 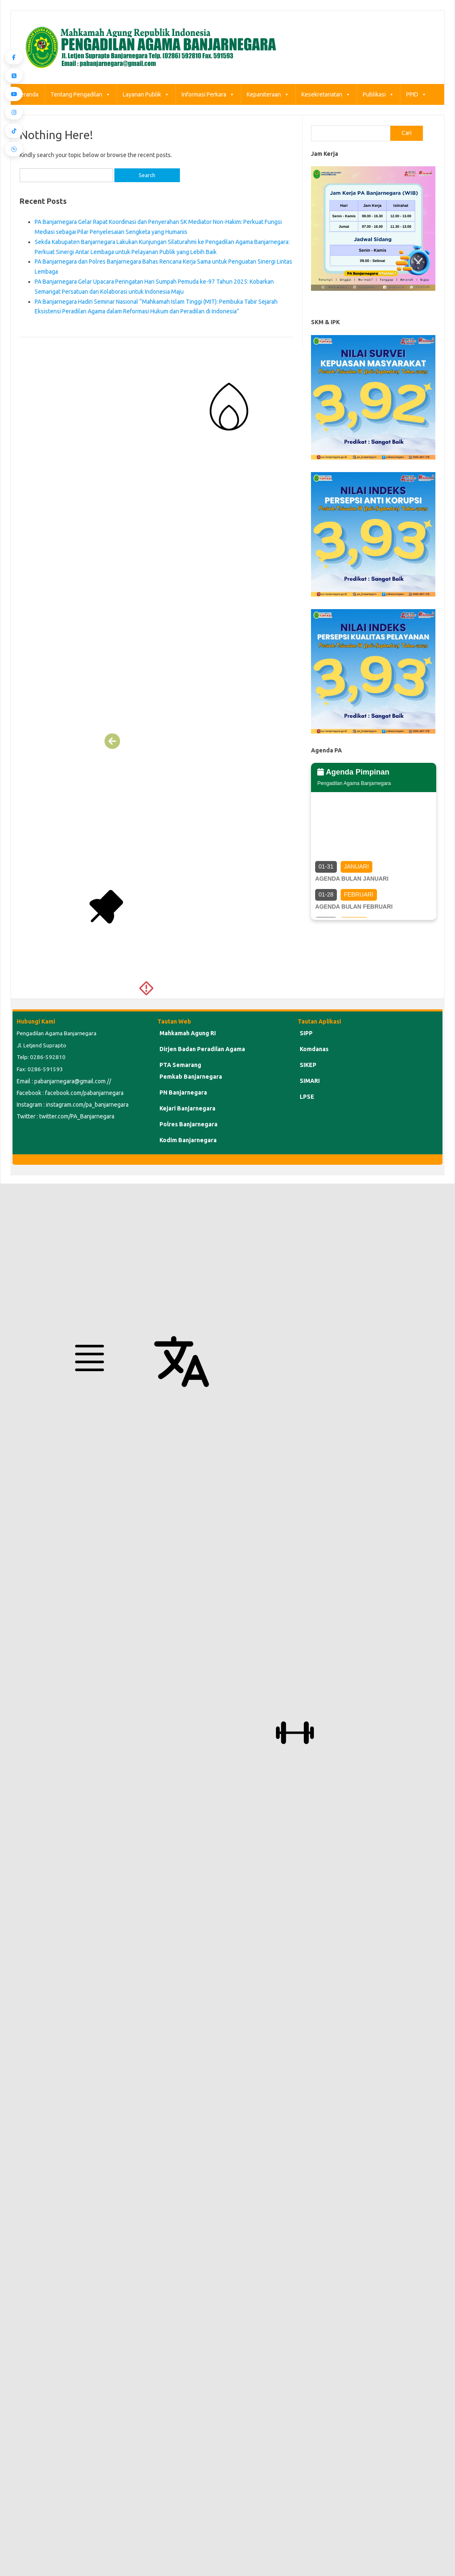 What do you see at coordinates (89, 1358) in the screenshot?
I see `open navigation menu` at bounding box center [89, 1358].